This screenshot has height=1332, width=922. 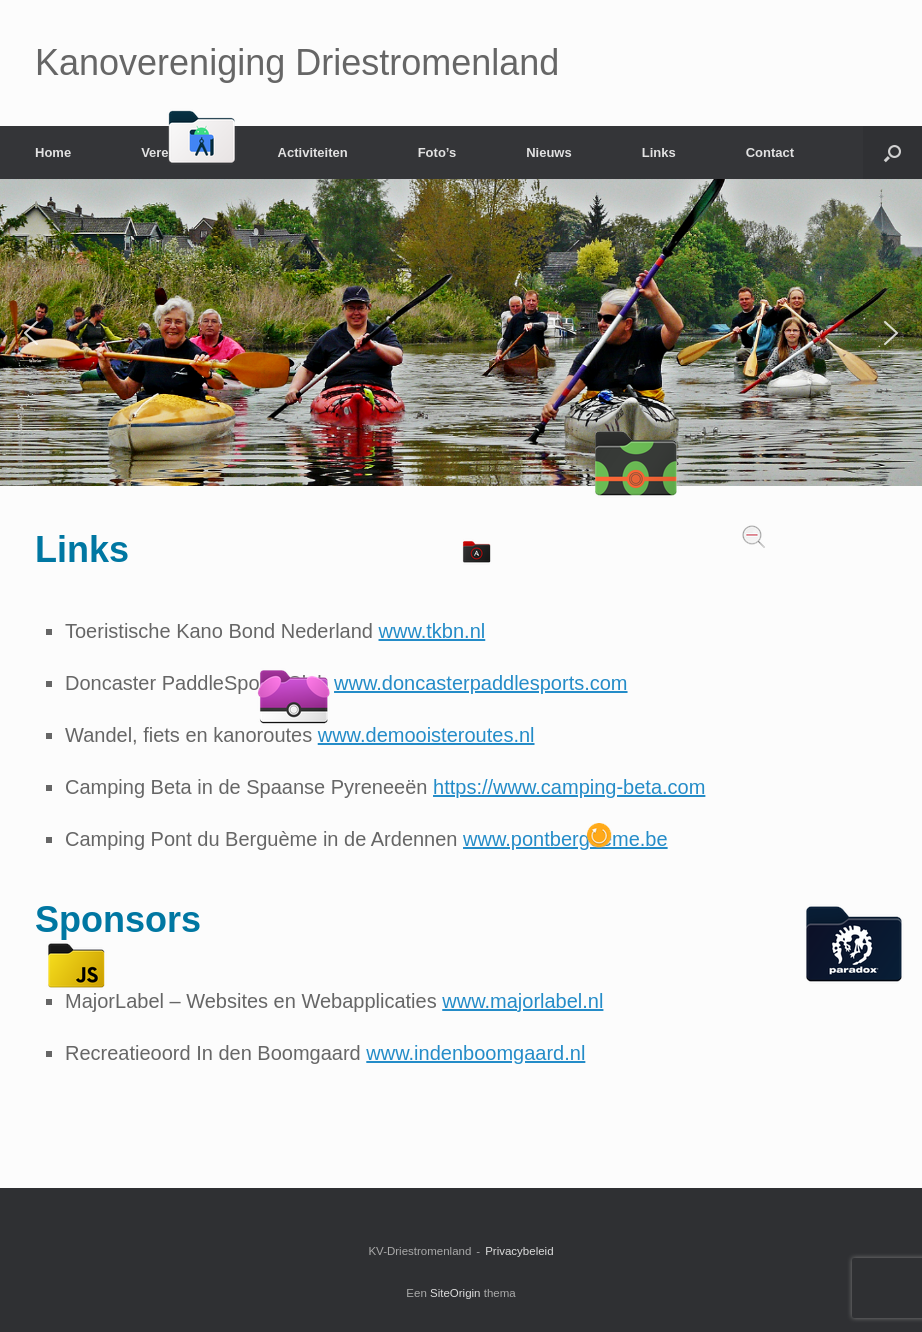 I want to click on open folder containing pokémon dusk ball themed content, so click(x=635, y=465).